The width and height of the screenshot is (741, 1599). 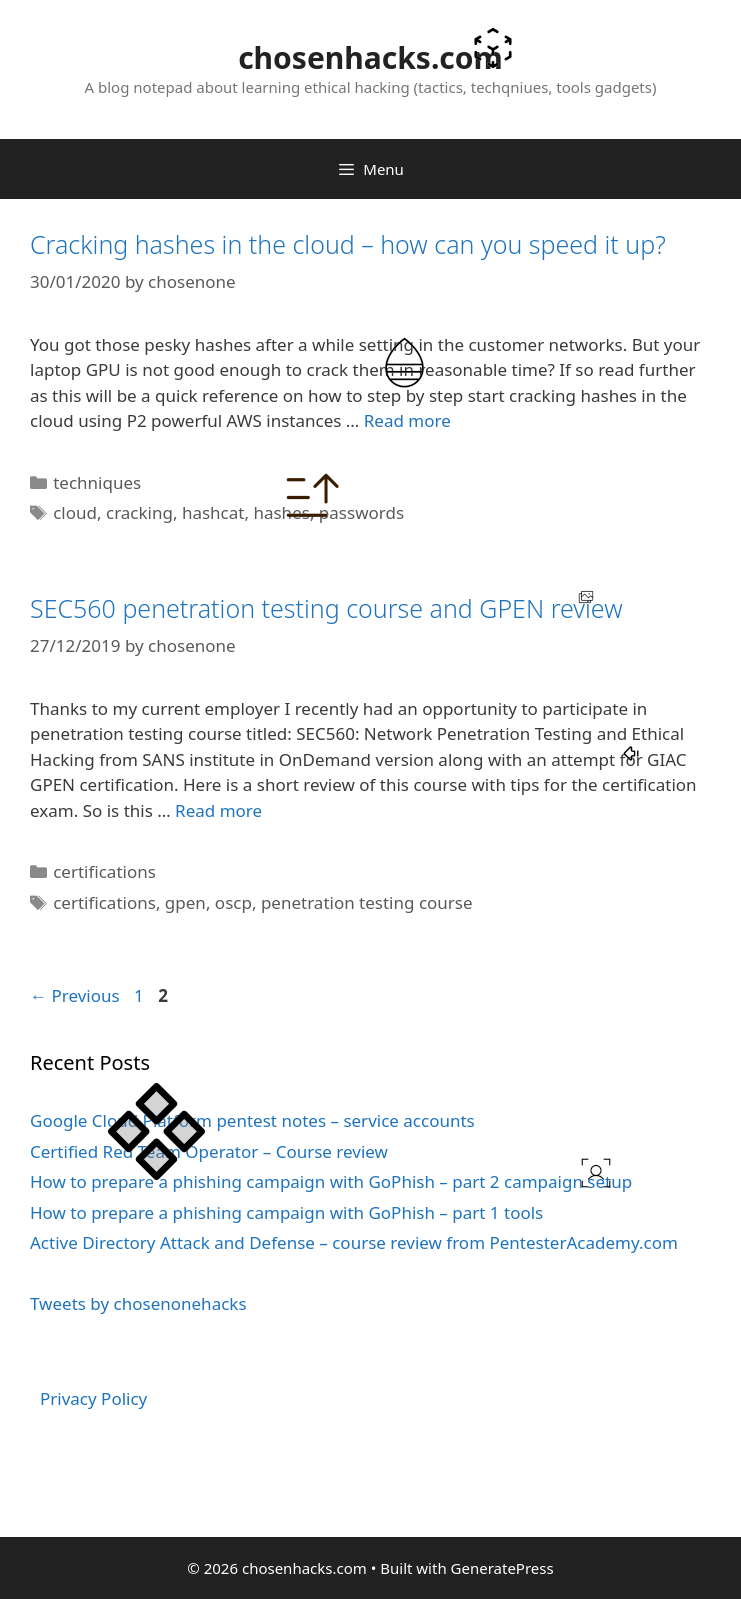 What do you see at coordinates (596, 1173) in the screenshot?
I see `focus on or locate a specific user` at bounding box center [596, 1173].